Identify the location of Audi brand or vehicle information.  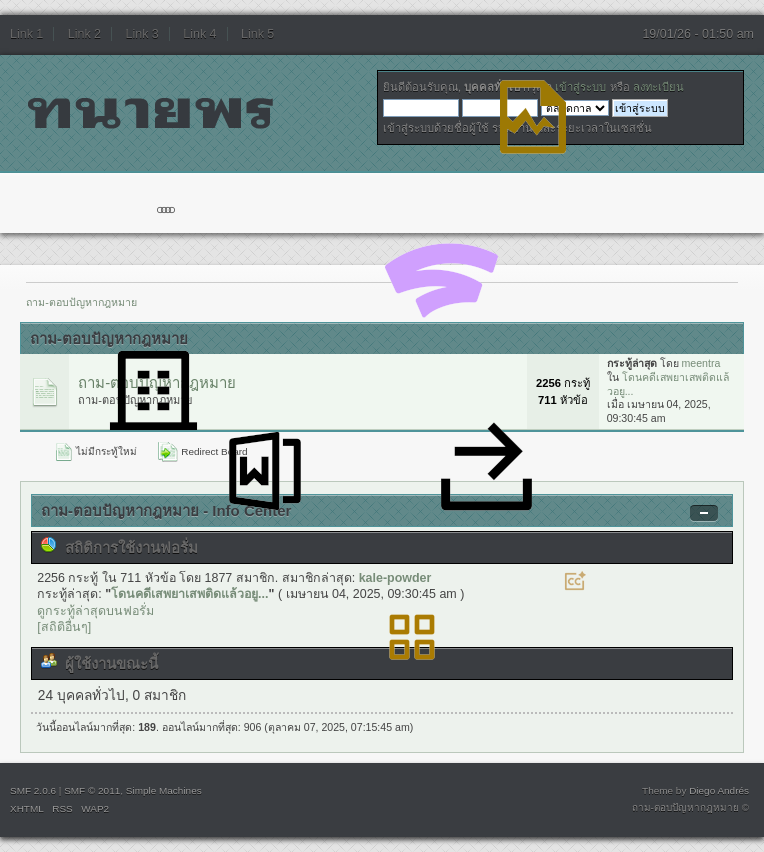
(166, 210).